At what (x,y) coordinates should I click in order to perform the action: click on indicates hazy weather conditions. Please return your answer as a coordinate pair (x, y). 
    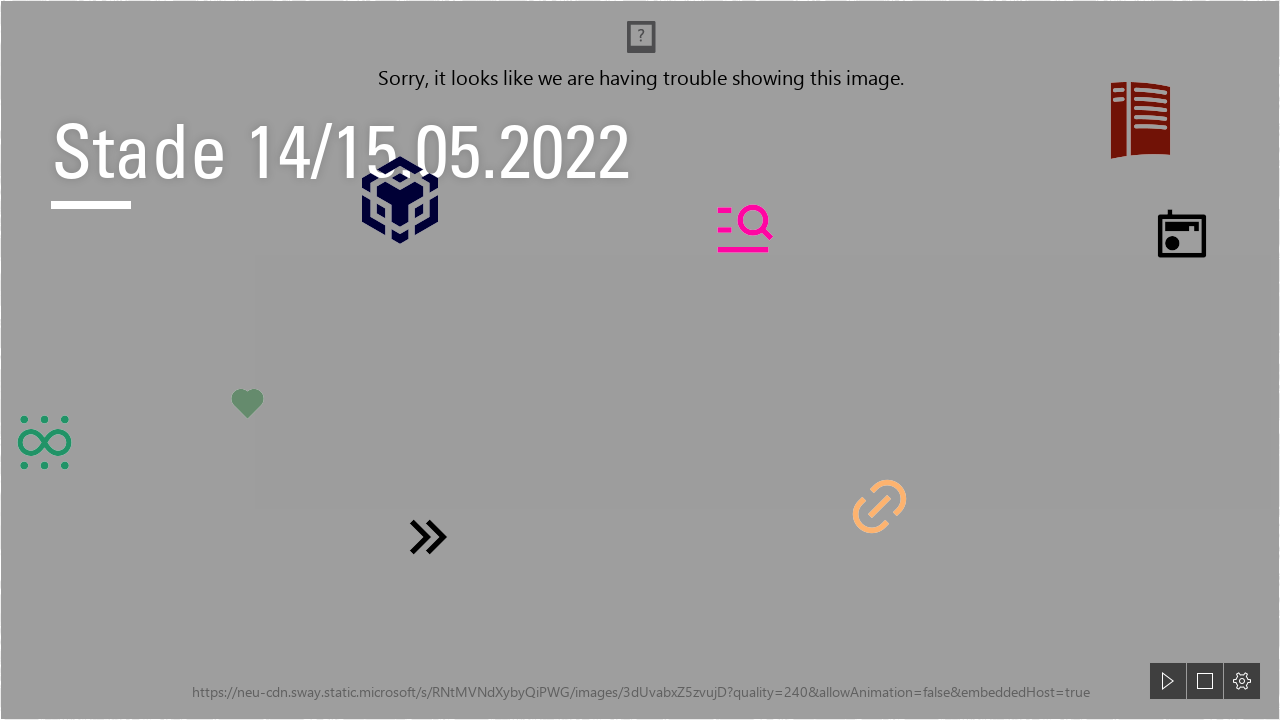
    Looking at the image, I should click on (44, 442).